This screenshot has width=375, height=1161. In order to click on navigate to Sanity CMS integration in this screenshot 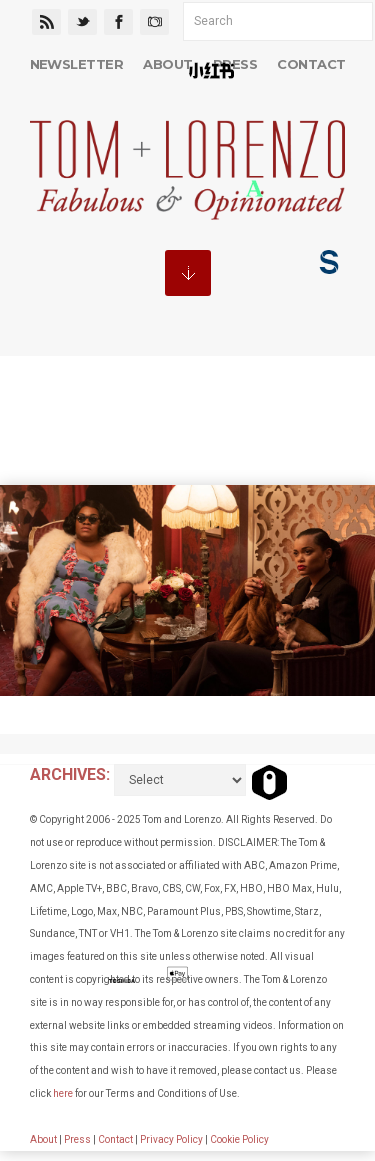, I will do `click(329, 262)`.